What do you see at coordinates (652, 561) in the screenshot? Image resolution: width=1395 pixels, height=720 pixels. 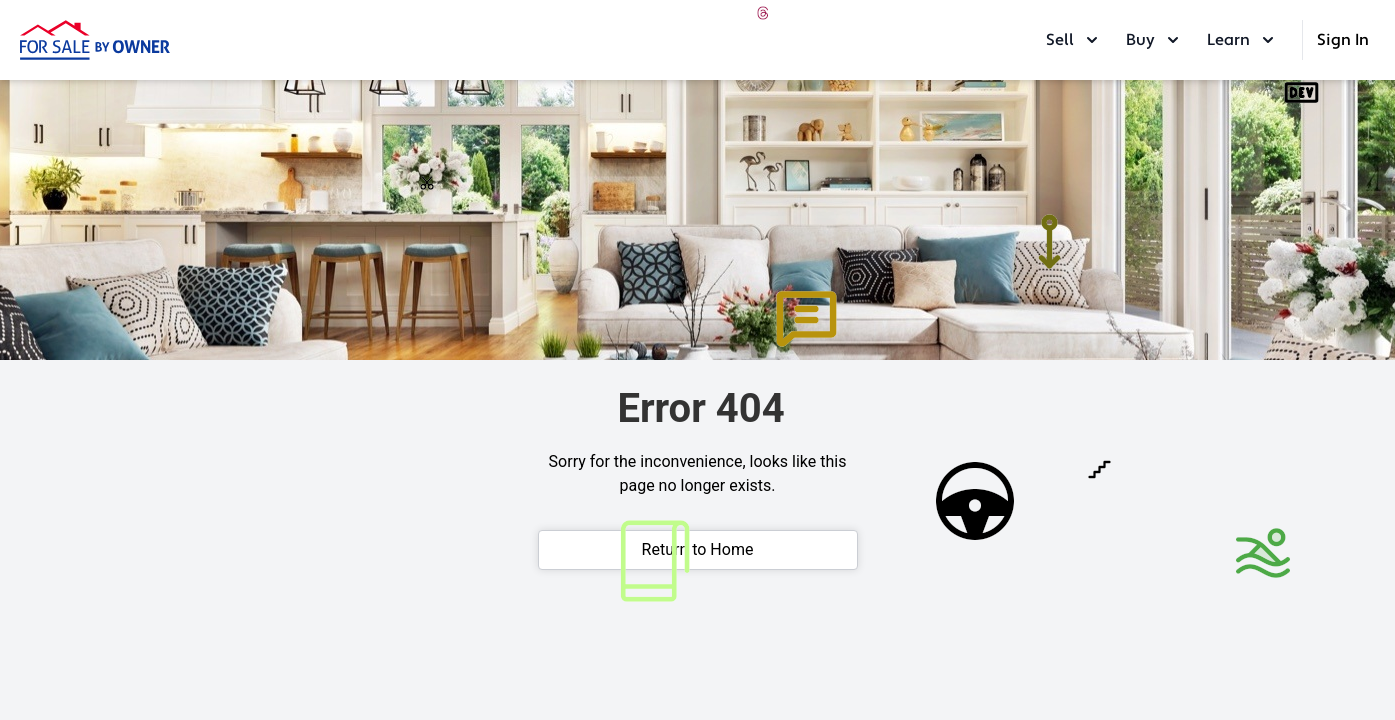 I see `view towel or linen amenities` at bounding box center [652, 561].